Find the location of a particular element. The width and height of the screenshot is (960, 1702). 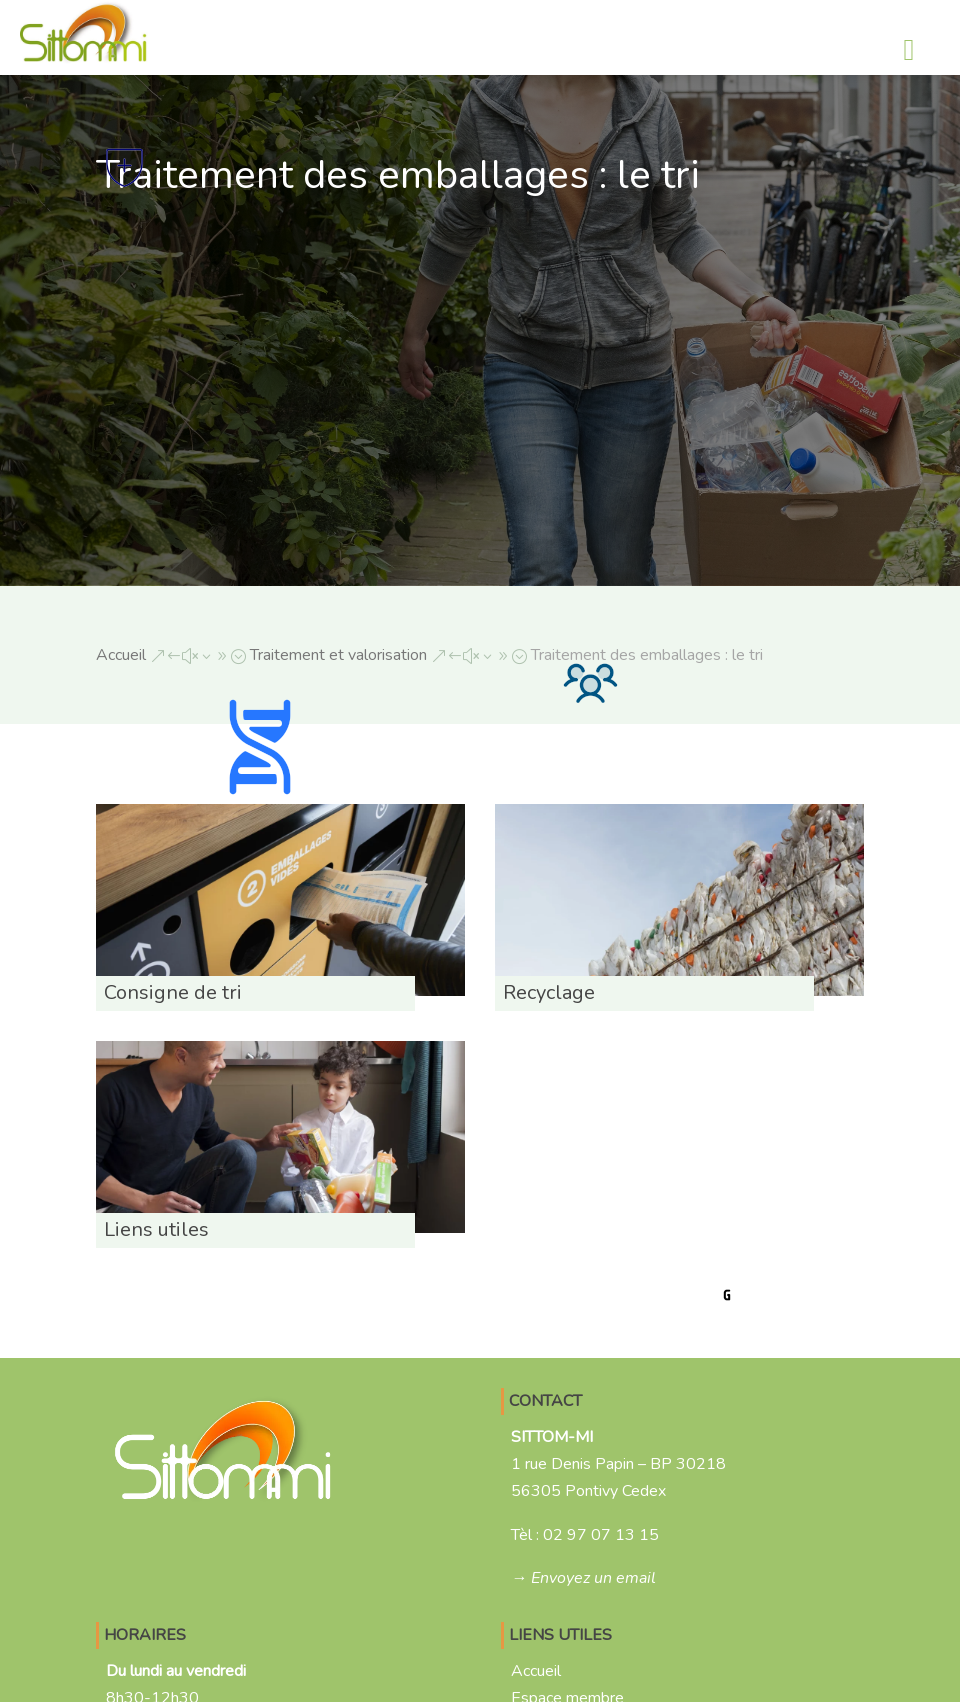

add new security protection is located at coordinates (124, 165).